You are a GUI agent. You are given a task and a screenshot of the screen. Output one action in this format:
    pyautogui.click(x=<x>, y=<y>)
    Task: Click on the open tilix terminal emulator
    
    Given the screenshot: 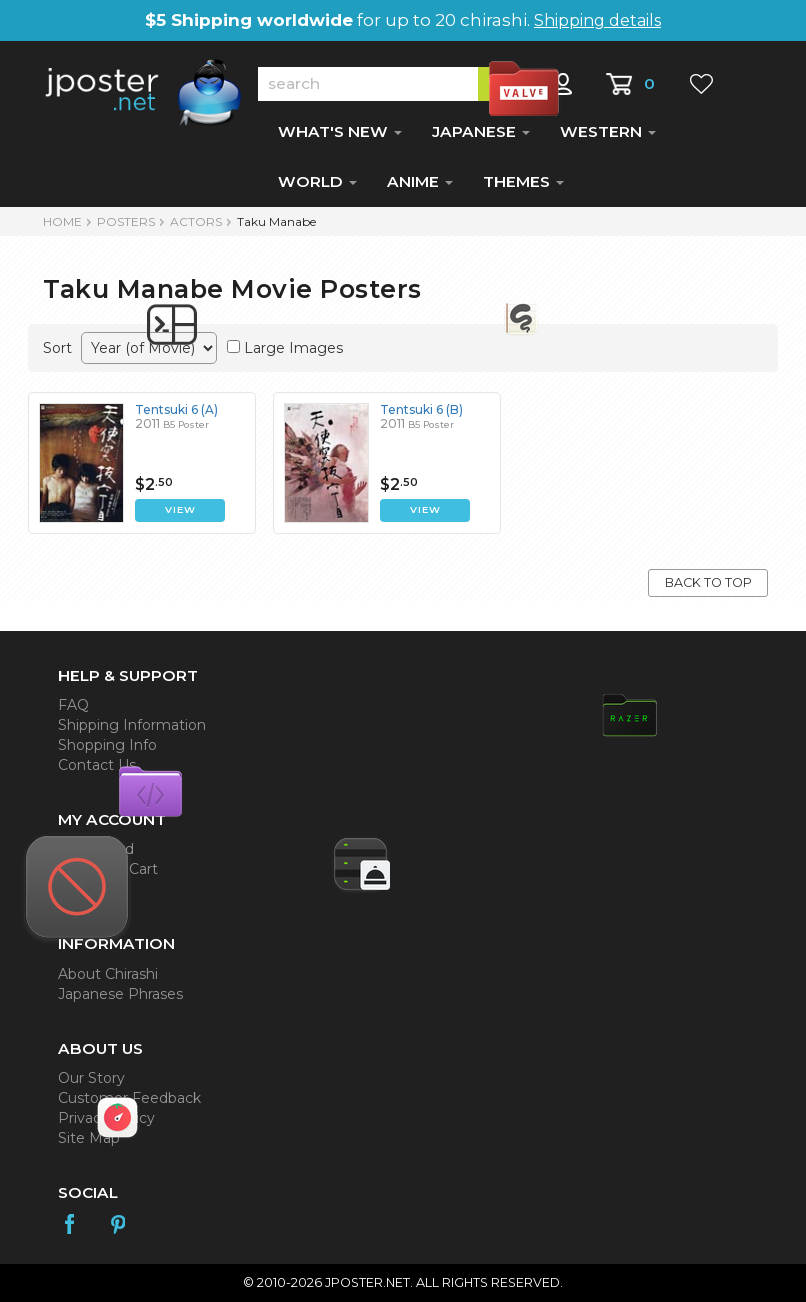 What is the action you would take?
    pyautogui.click(x=172, y=323)
    